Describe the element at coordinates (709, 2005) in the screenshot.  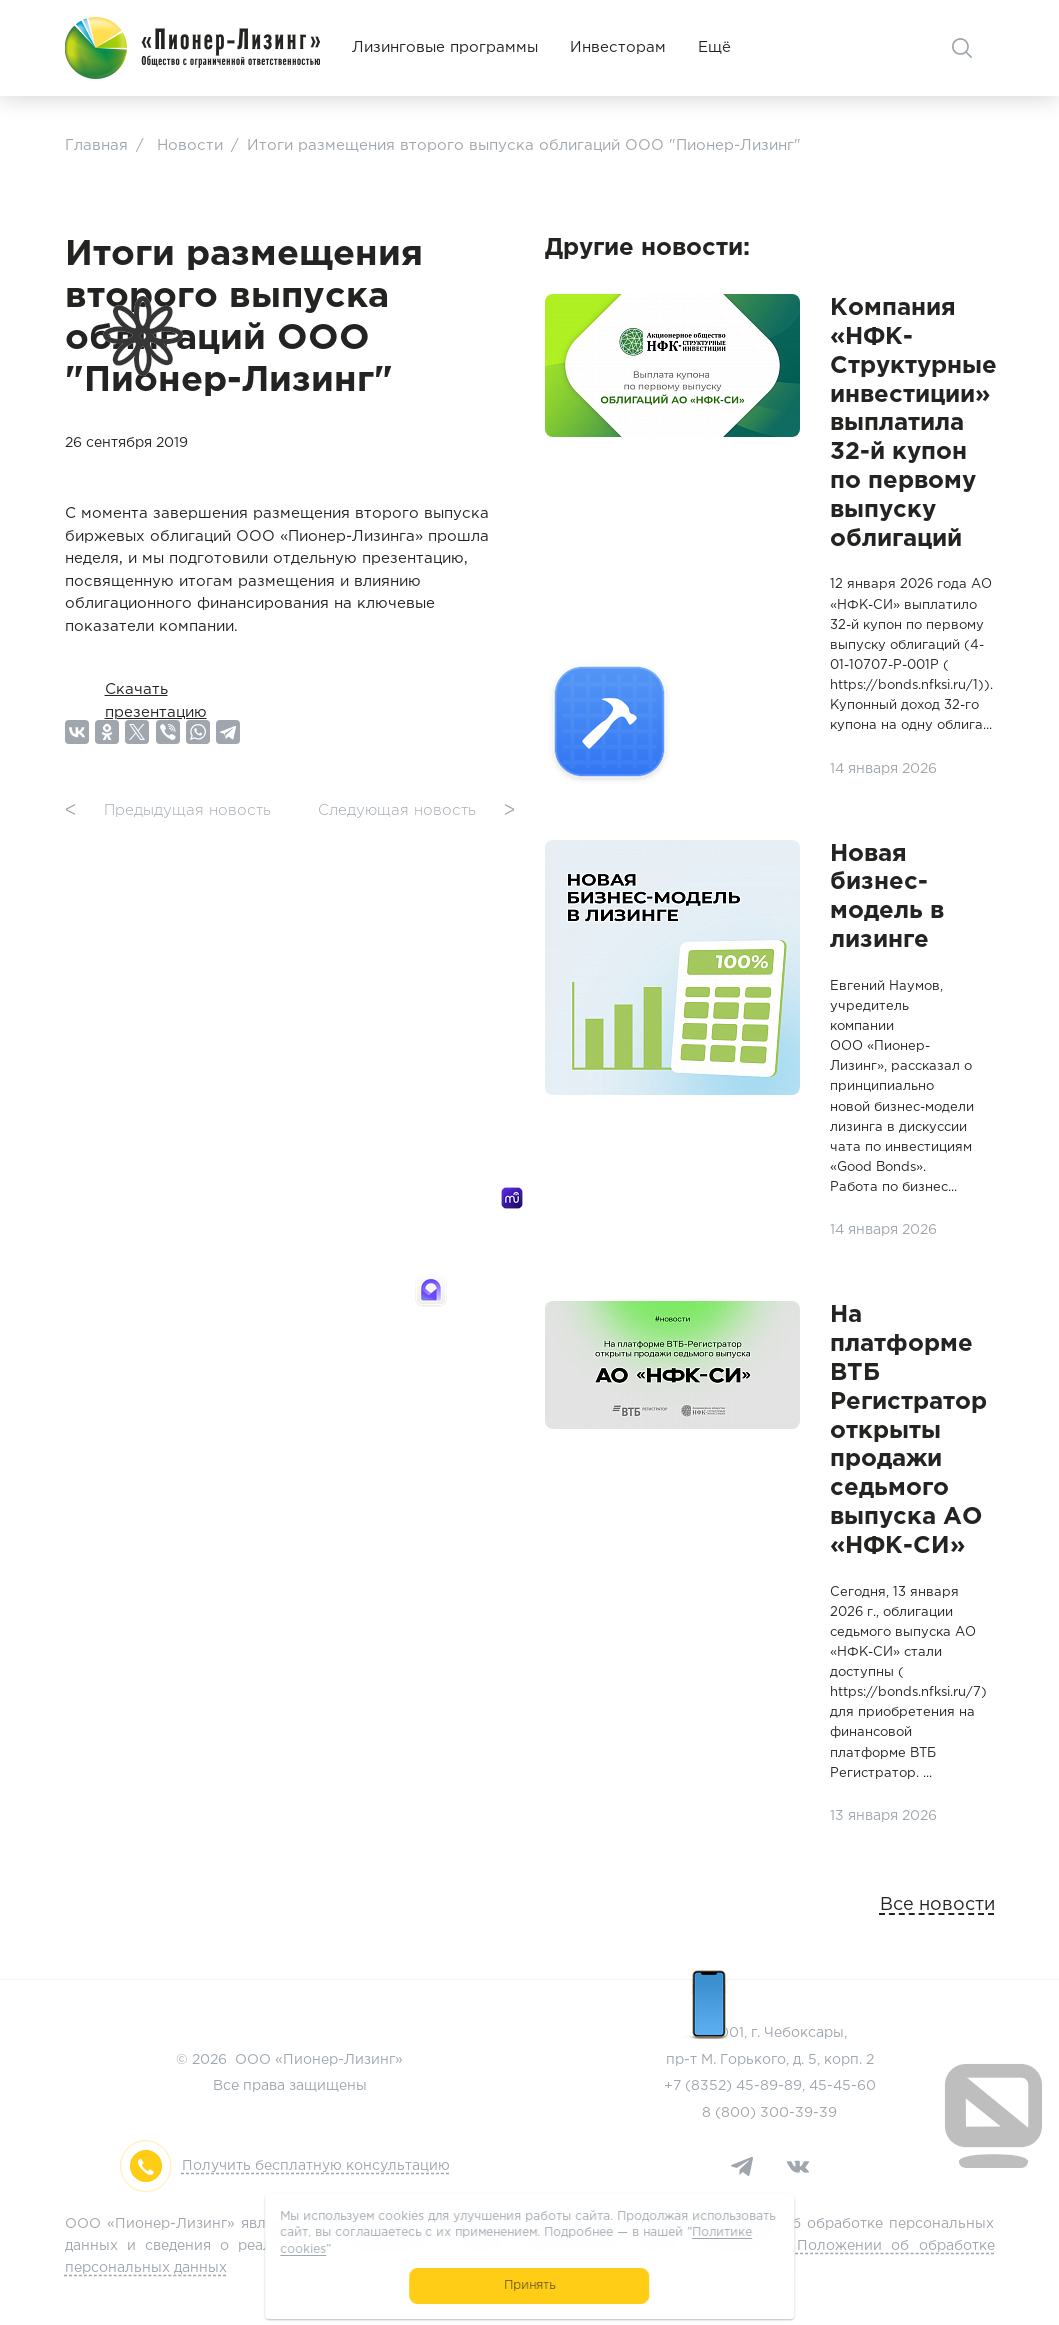
I see `iPhone XR device icon` at that location.